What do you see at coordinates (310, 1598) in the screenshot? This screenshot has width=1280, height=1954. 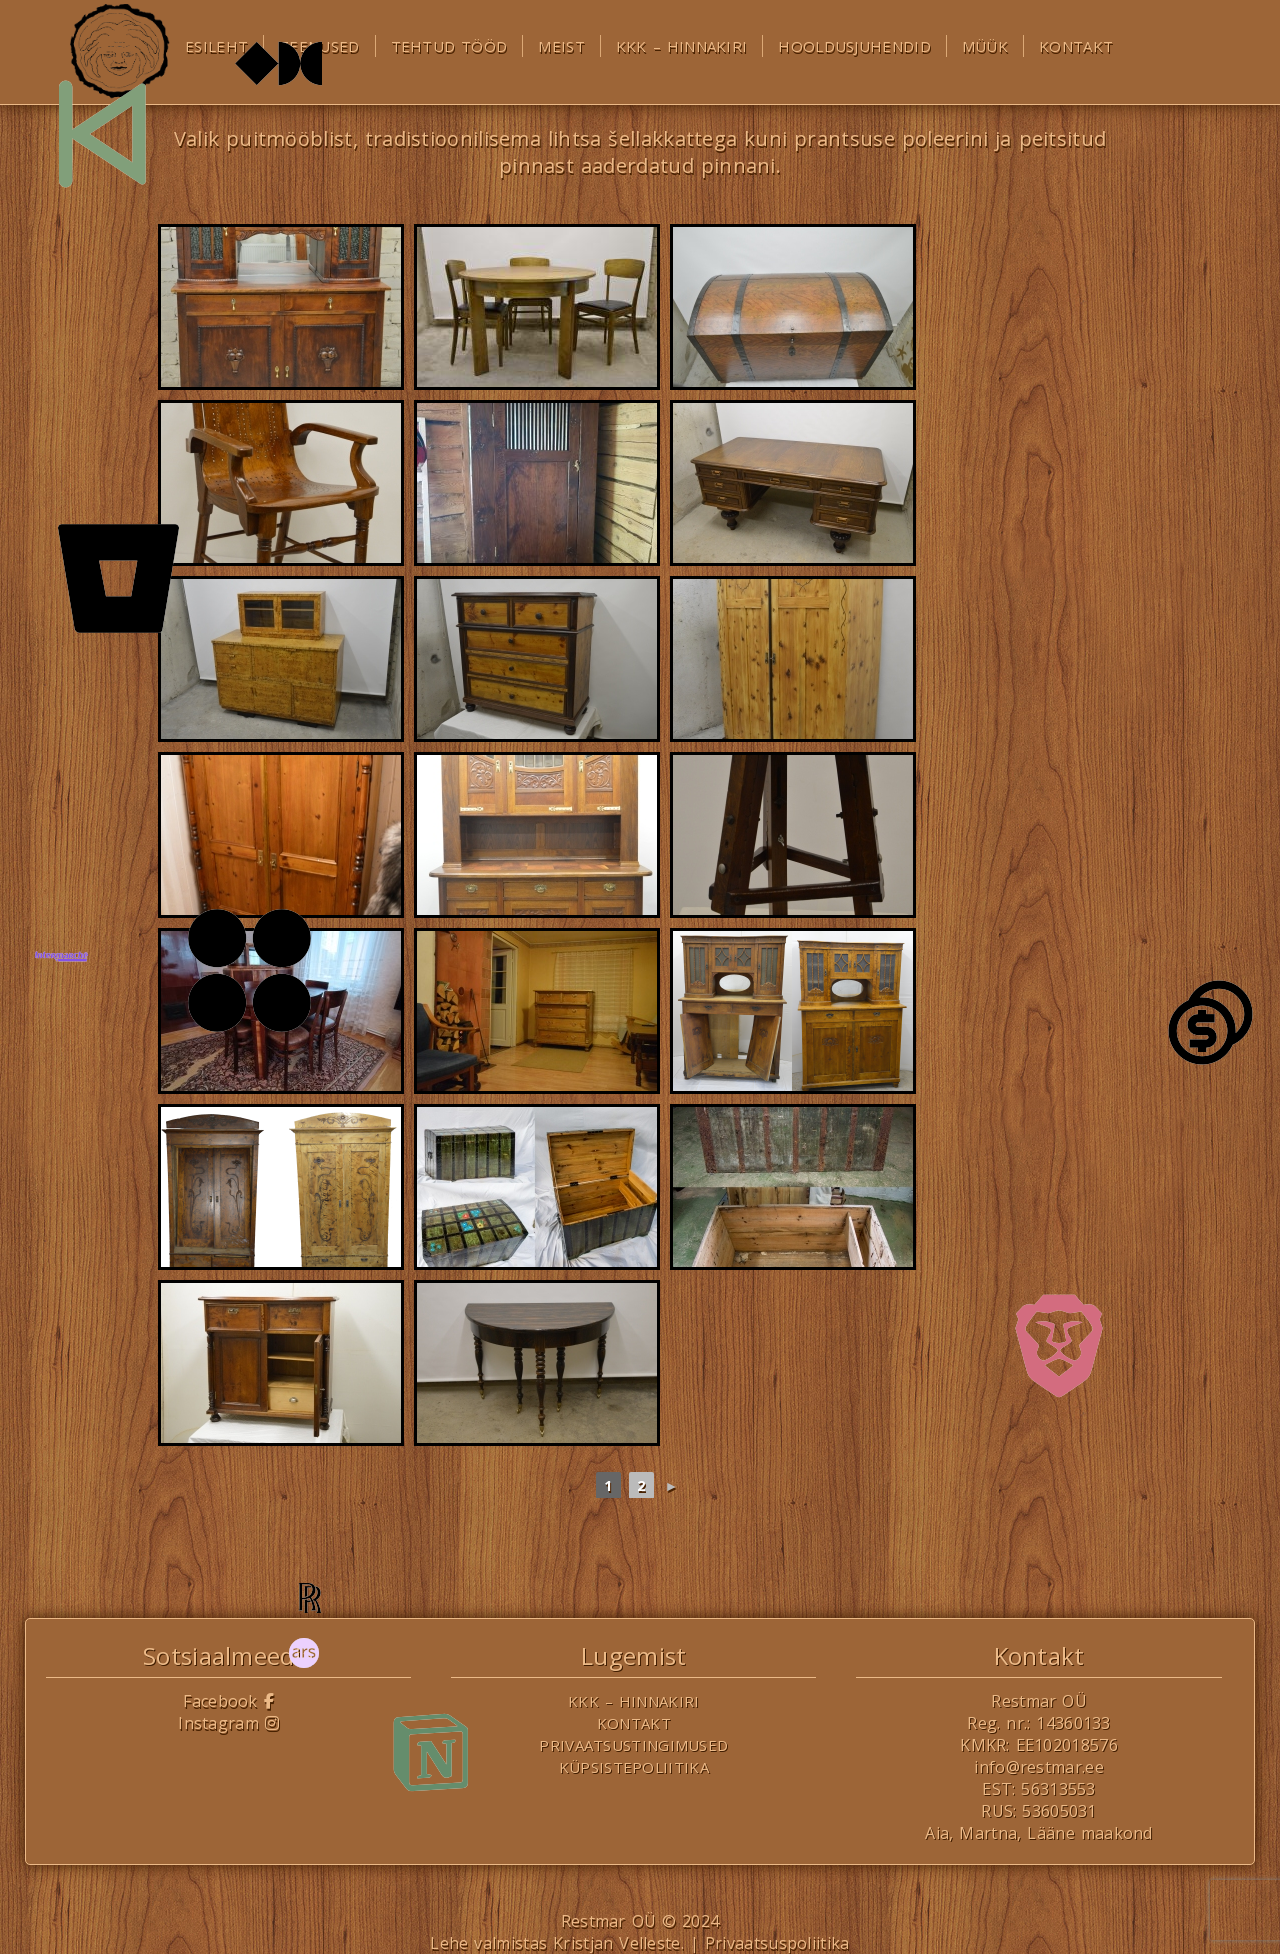 I see `rolls-royce brand logo` at bounding box center [310, 1598].